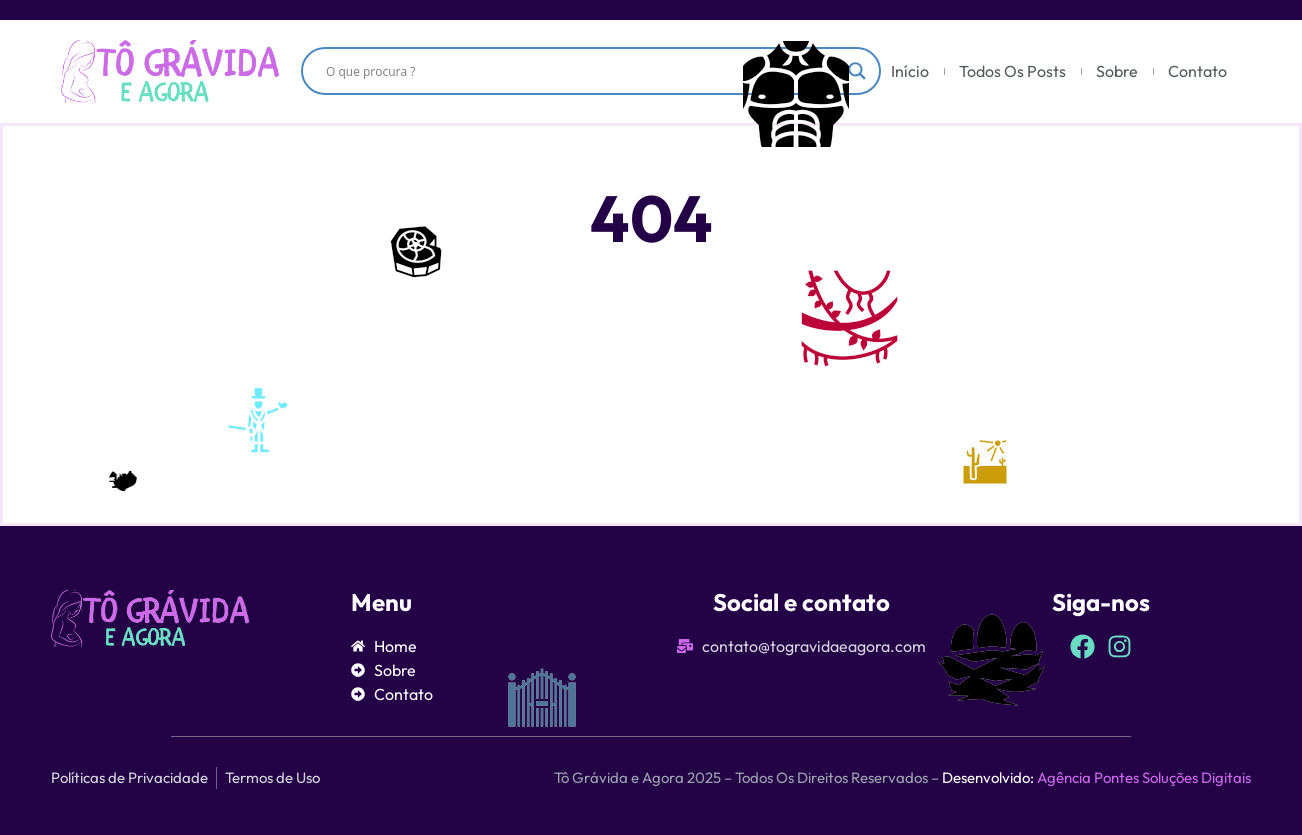 The height and width of the screenshot is (835, 1302). I want to click on indicates desert or arid climate zone, so click(985, 462).